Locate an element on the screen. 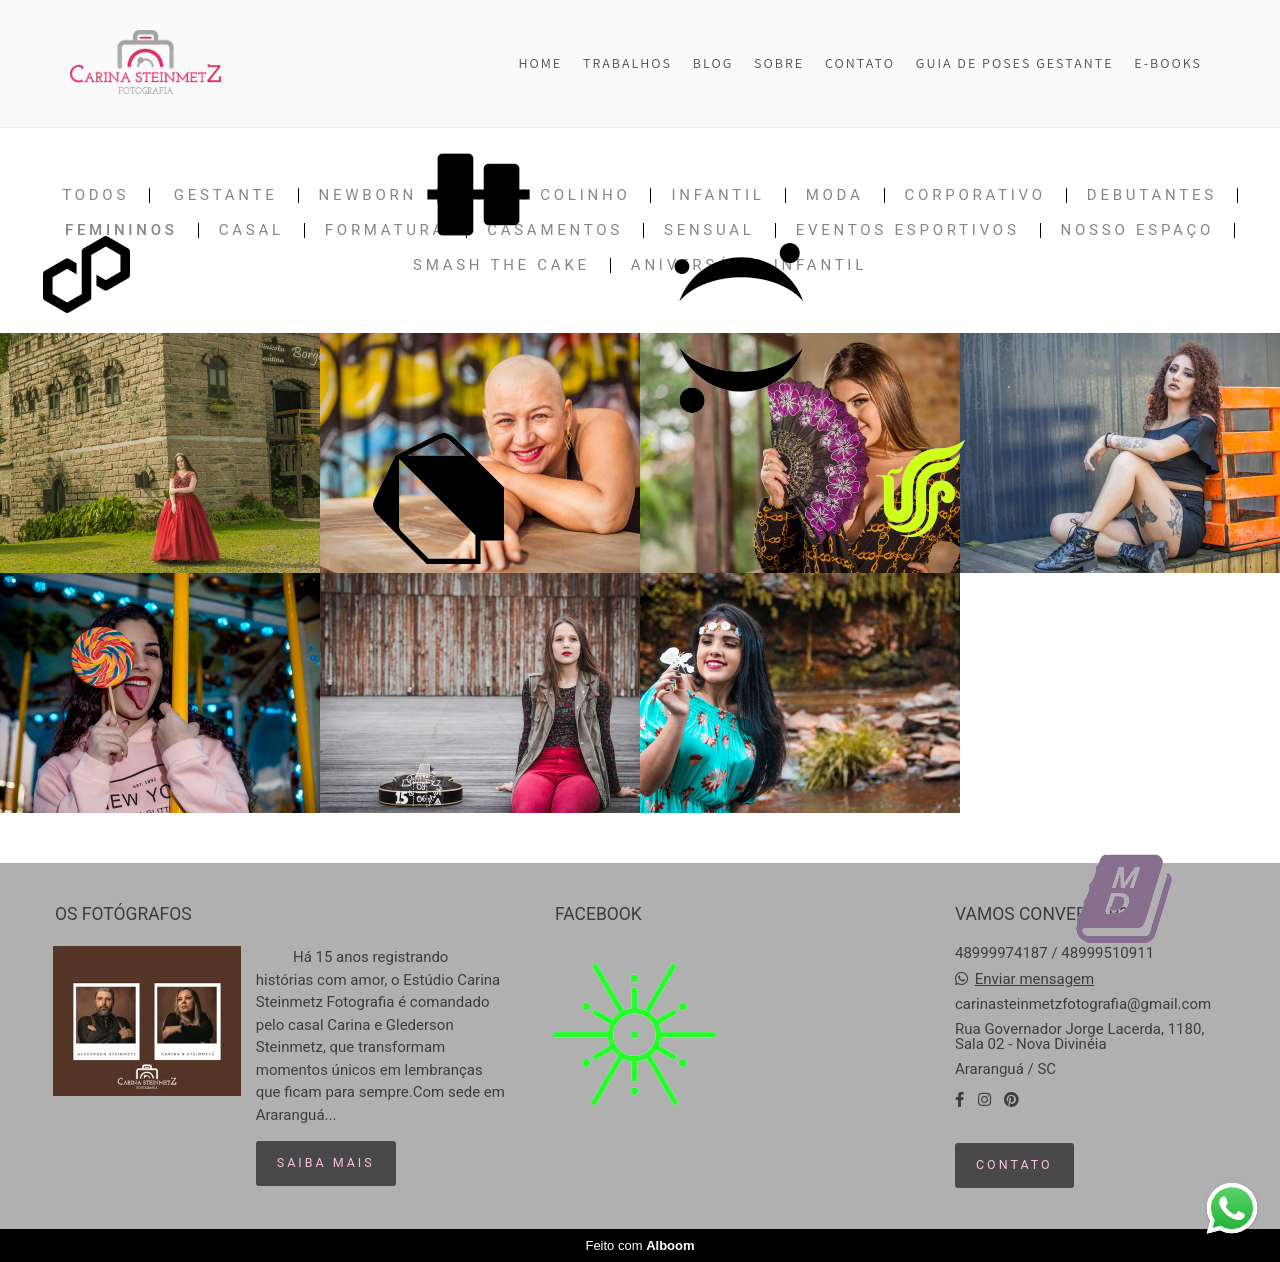 The width and height of the screenshot is (1280, 1262). align items to vertical center is located at coordinates (478, 194).